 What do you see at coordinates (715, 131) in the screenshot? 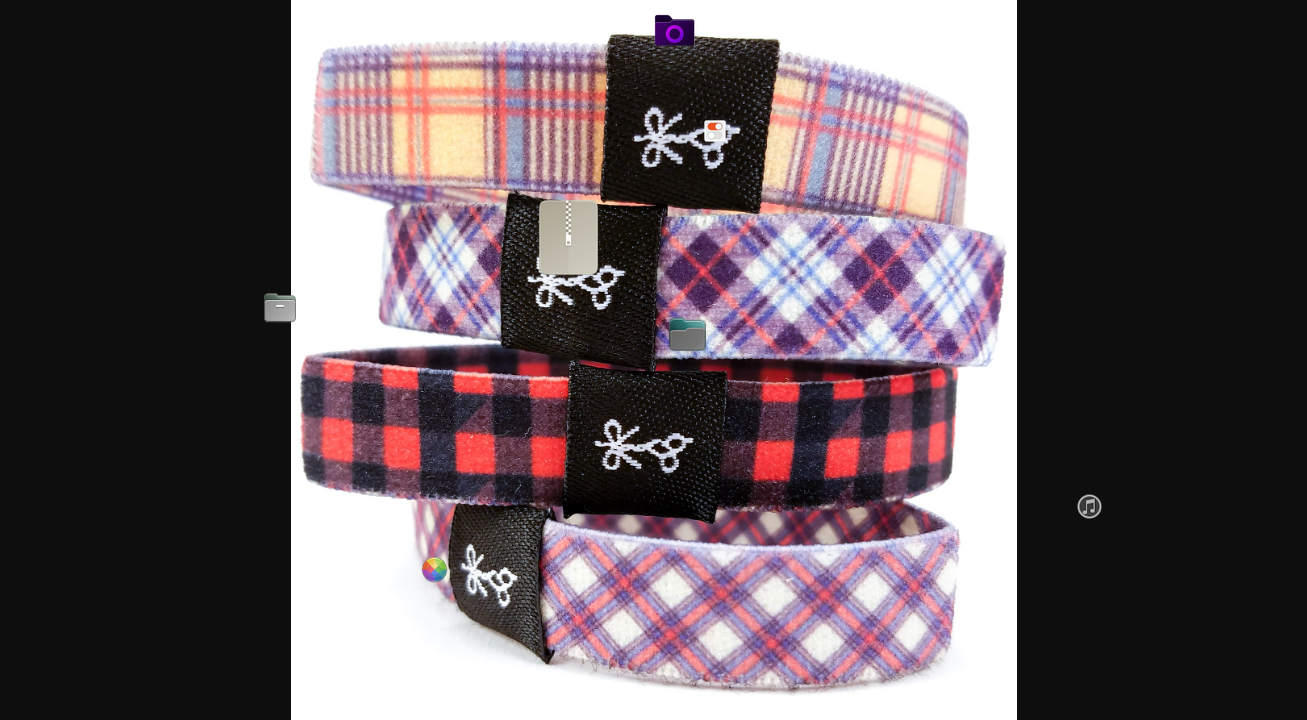
I see `open system settings or preferences` at bounding box center [715, 131].